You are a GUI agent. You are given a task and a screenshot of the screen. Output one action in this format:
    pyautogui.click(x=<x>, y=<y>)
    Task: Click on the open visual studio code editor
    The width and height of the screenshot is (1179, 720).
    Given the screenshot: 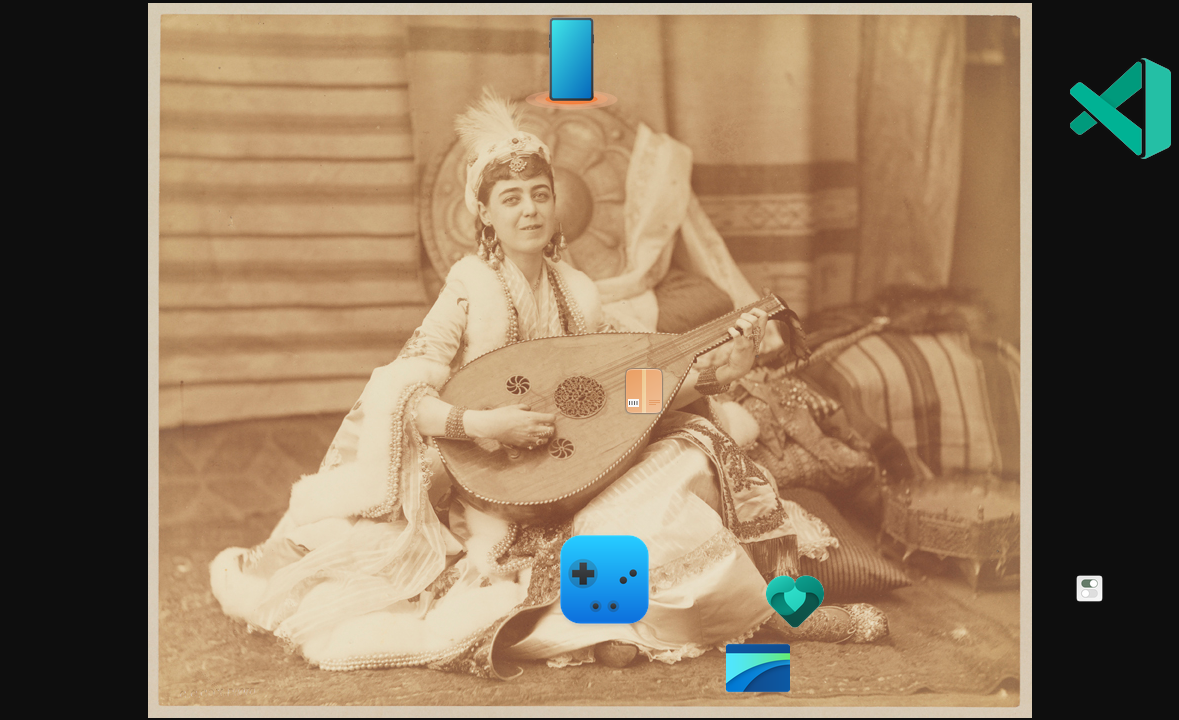 What is the action you would take?
    pyautogui.click(x=1120, y=108)
    